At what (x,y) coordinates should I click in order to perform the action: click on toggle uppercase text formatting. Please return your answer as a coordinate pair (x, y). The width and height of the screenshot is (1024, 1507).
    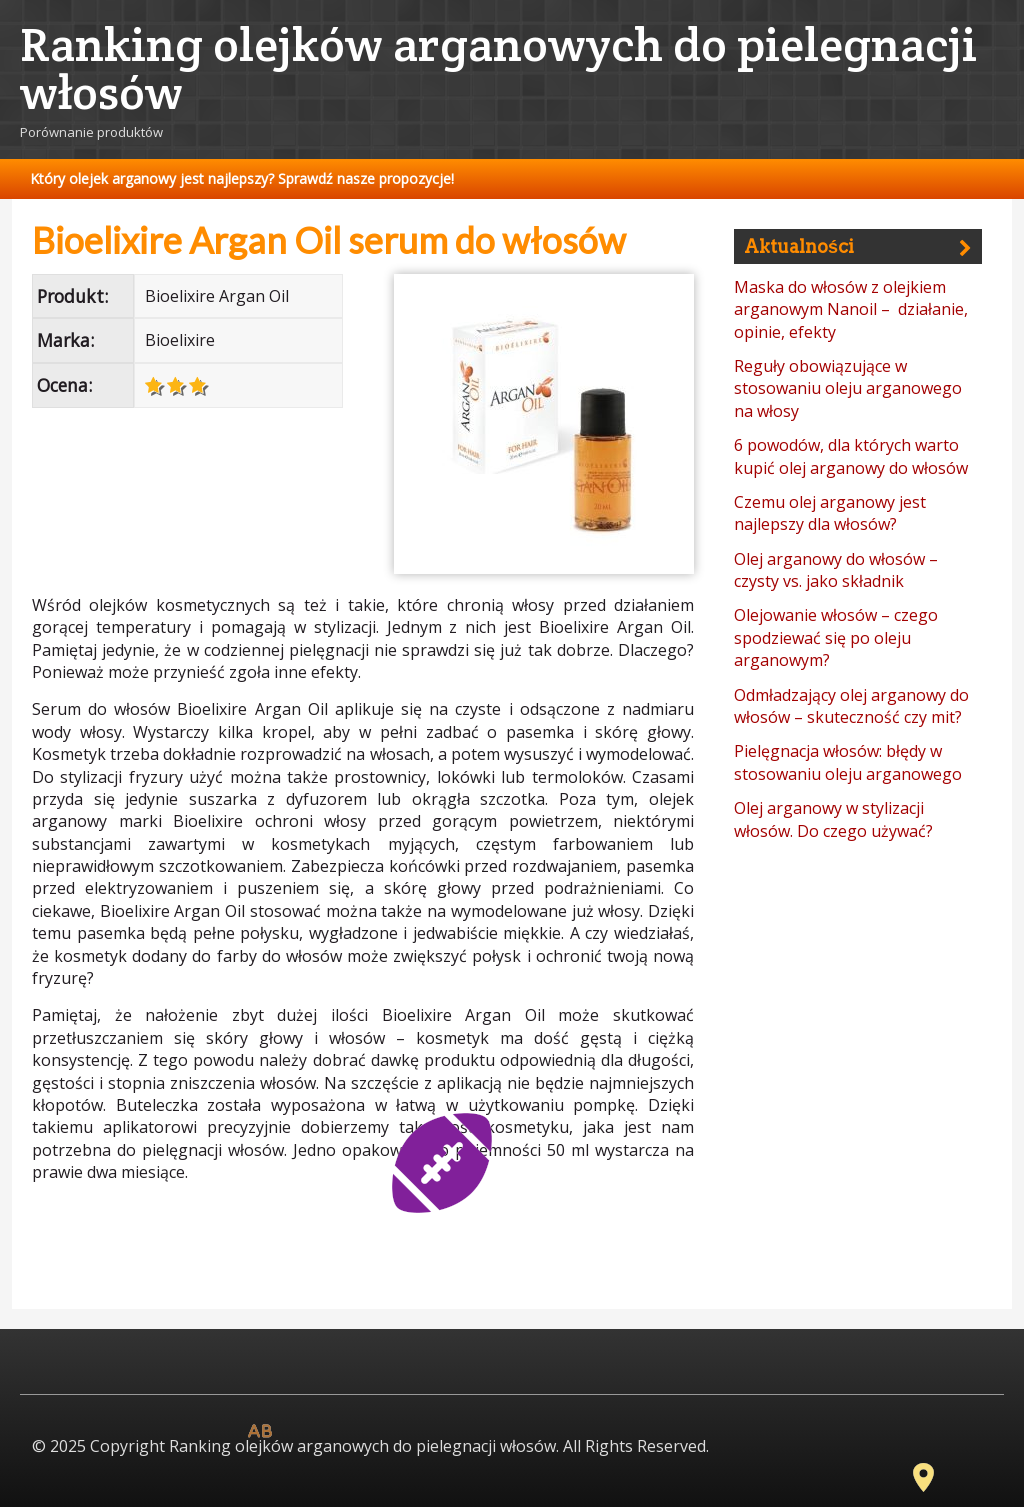
    Looking at the image, I should click on (260, 1432).